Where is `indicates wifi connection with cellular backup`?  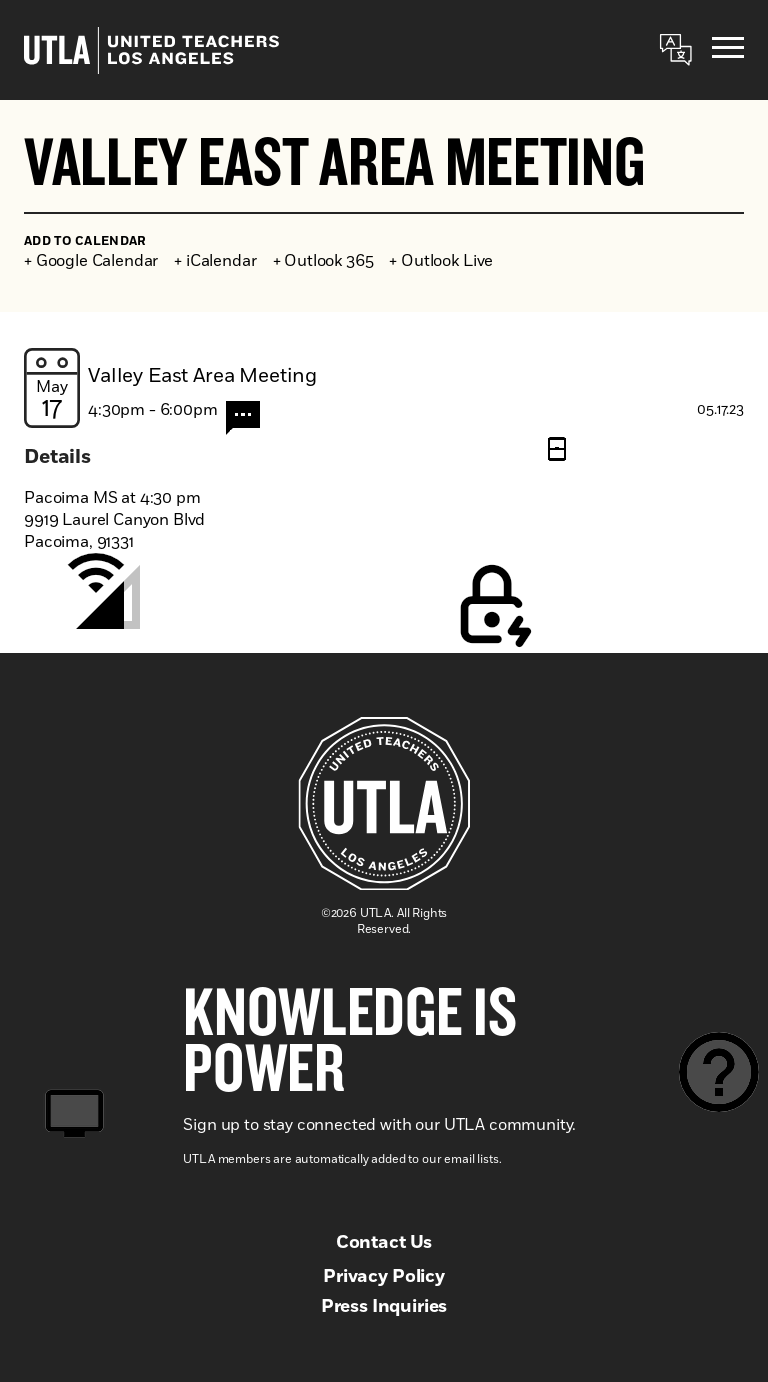 indicates wifi connection with cellular backup is located at coordinates (100, 589).